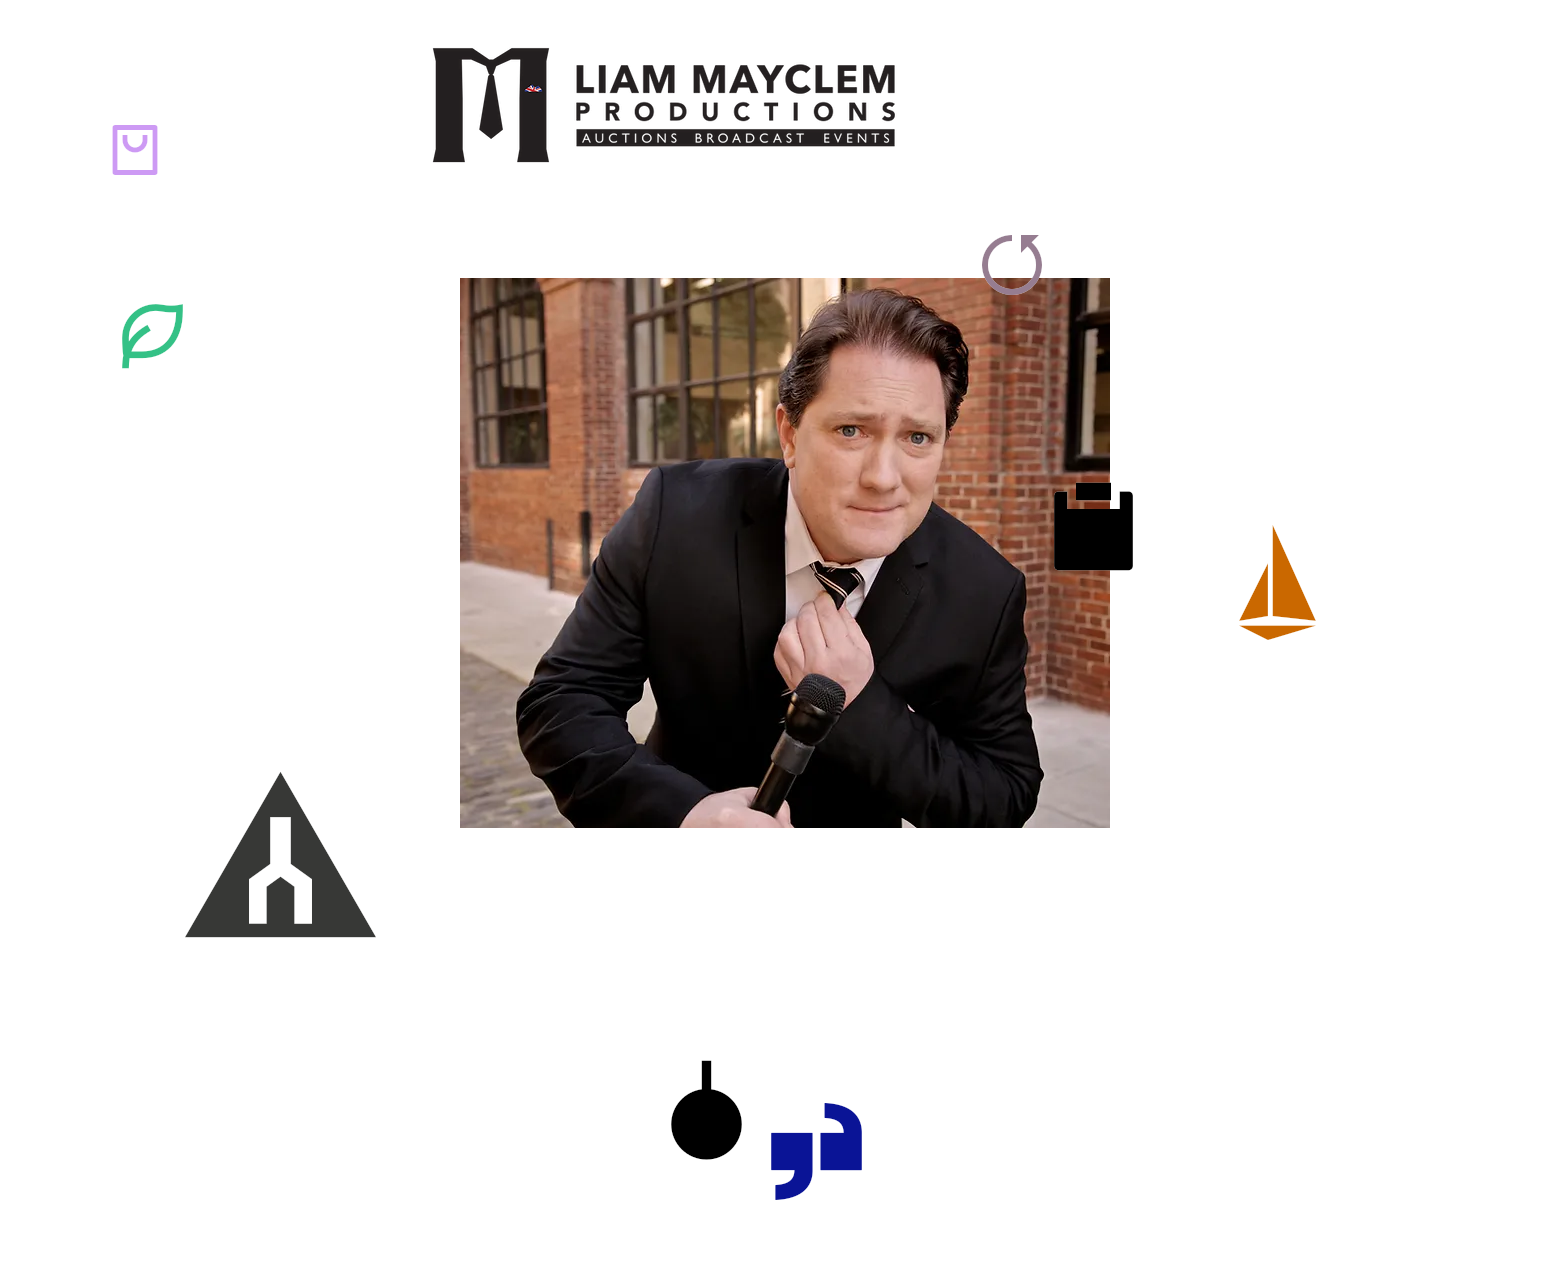  What do you see at coordinates (1277, 582) in the screenshot?
I see `istio service mesh logo` at bounding box center [1277, 582].